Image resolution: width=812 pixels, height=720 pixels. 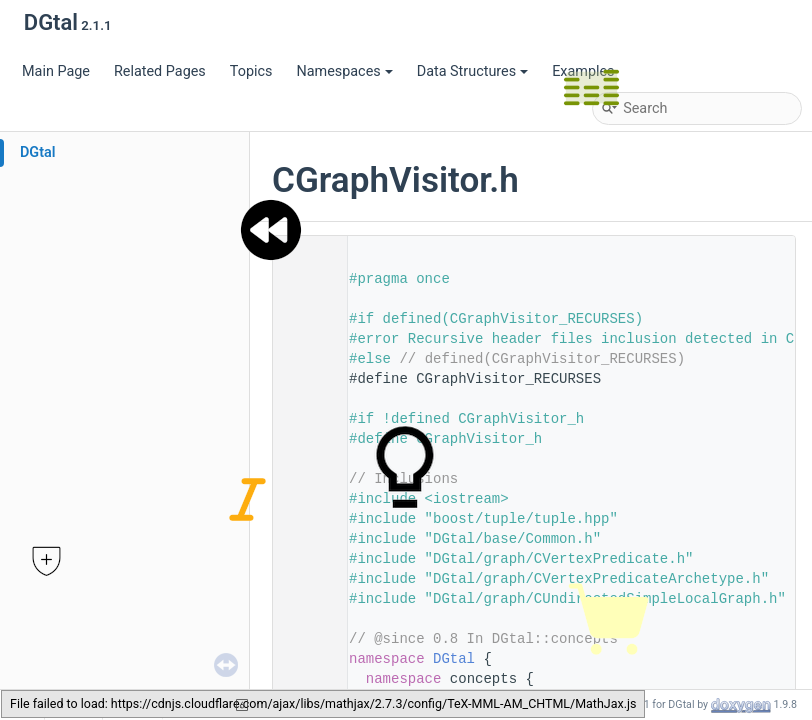 I want to click on select or input the number six, so click(x=242, y=705).